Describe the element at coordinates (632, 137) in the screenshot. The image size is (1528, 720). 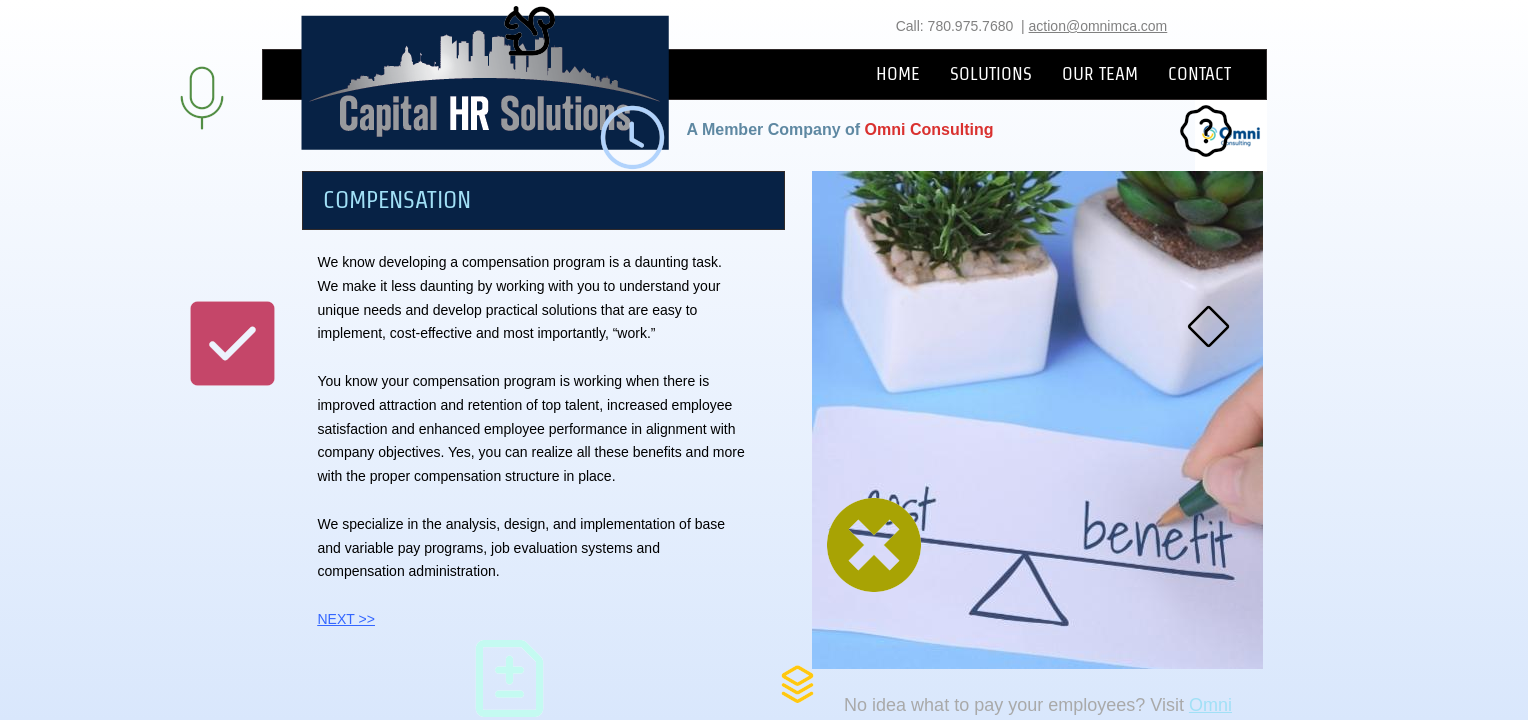
I see `view time or timestamp information` at that location.